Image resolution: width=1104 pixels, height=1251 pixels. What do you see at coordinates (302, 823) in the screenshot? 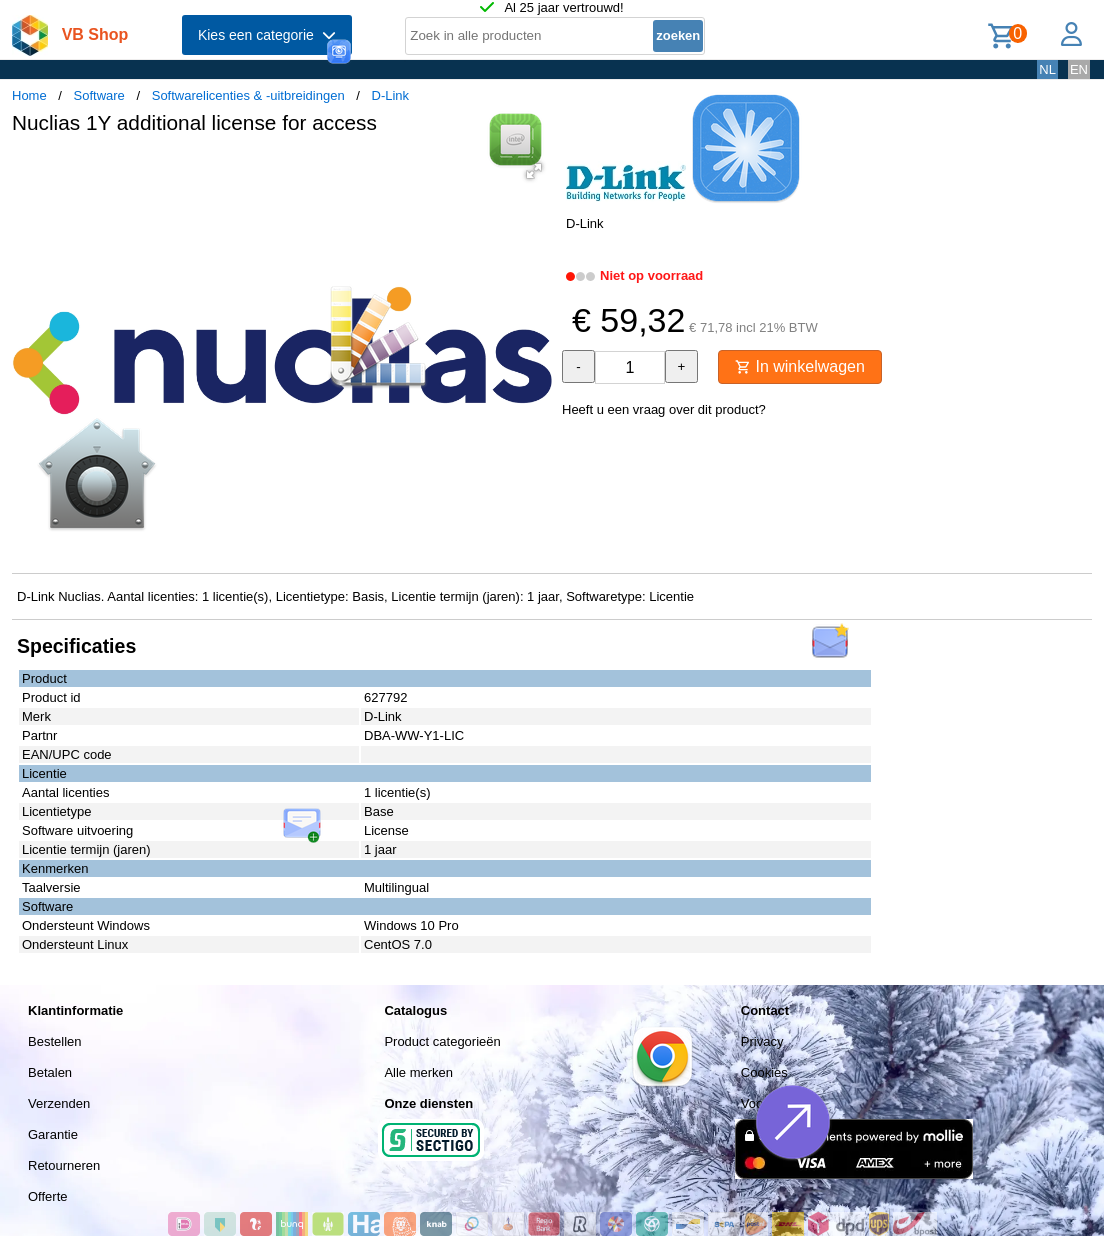
I see `compose a new email message` at bounding box center [302, 823].